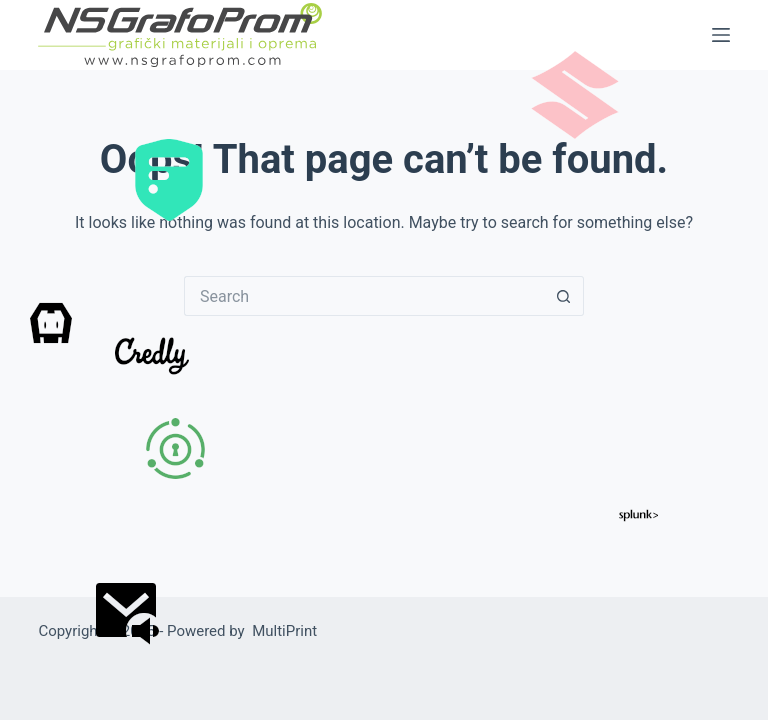  Describe the element at coordinates (51, 323) in the screenshot. I see `apache cordova framework logo` at that location.